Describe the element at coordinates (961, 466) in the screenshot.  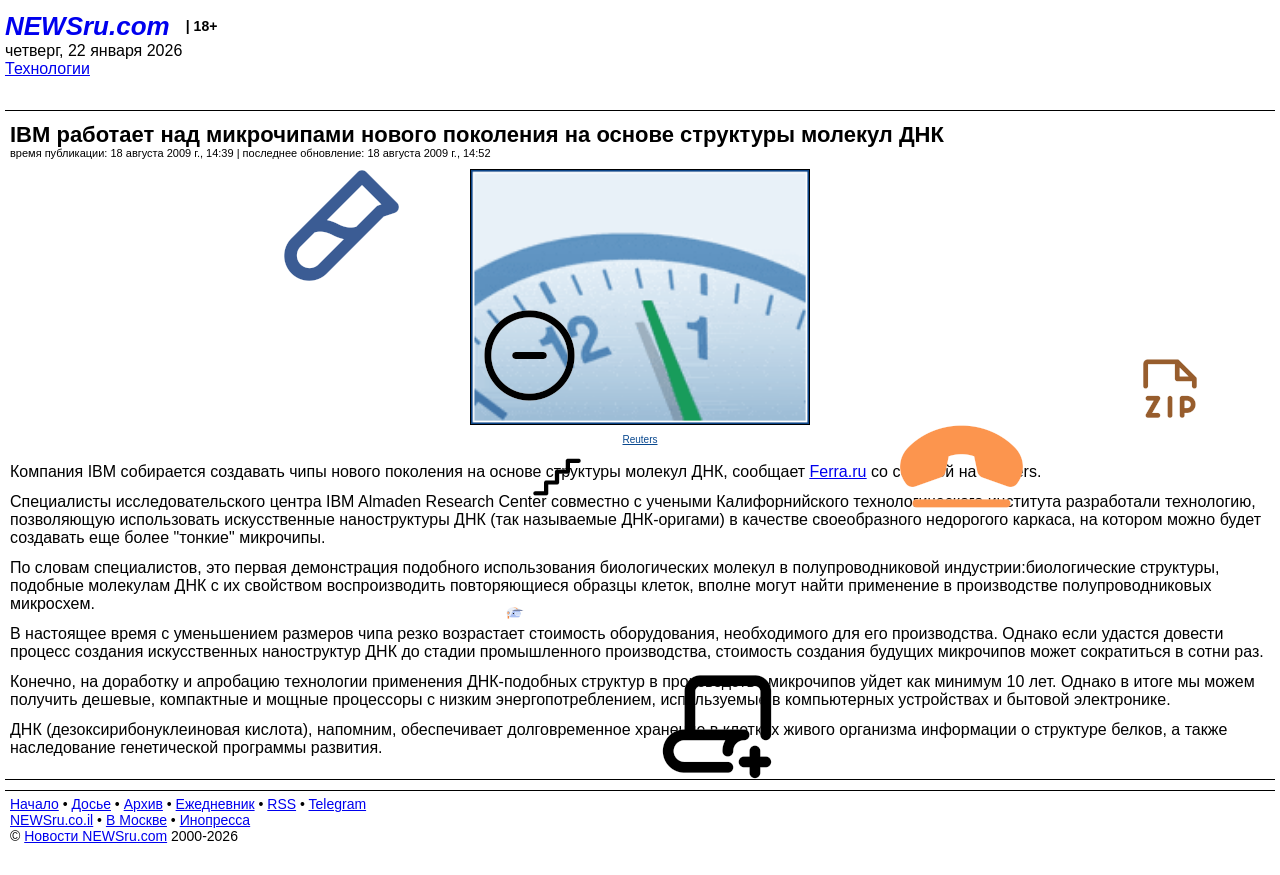
I see `end the current phone call` at that location.